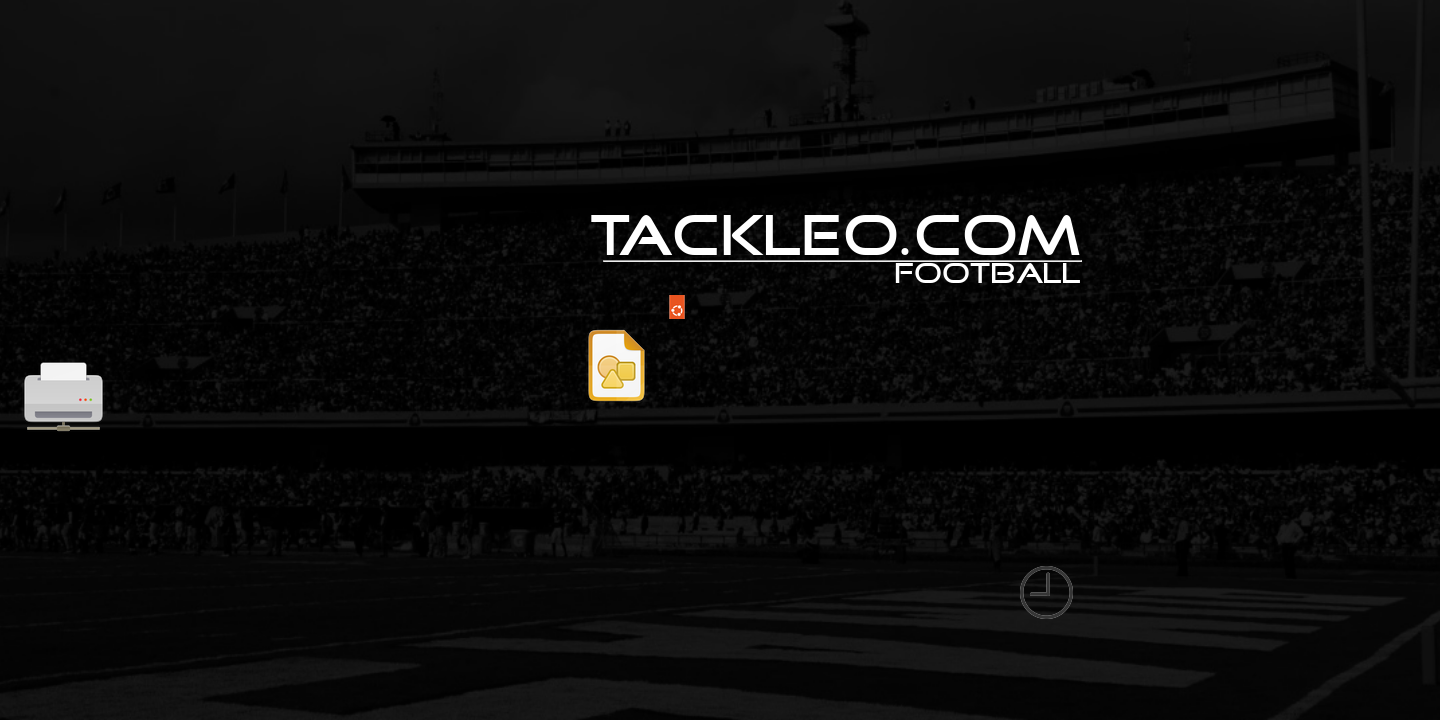  I want to click on open the ubuntu application menu, so click(677, 307).